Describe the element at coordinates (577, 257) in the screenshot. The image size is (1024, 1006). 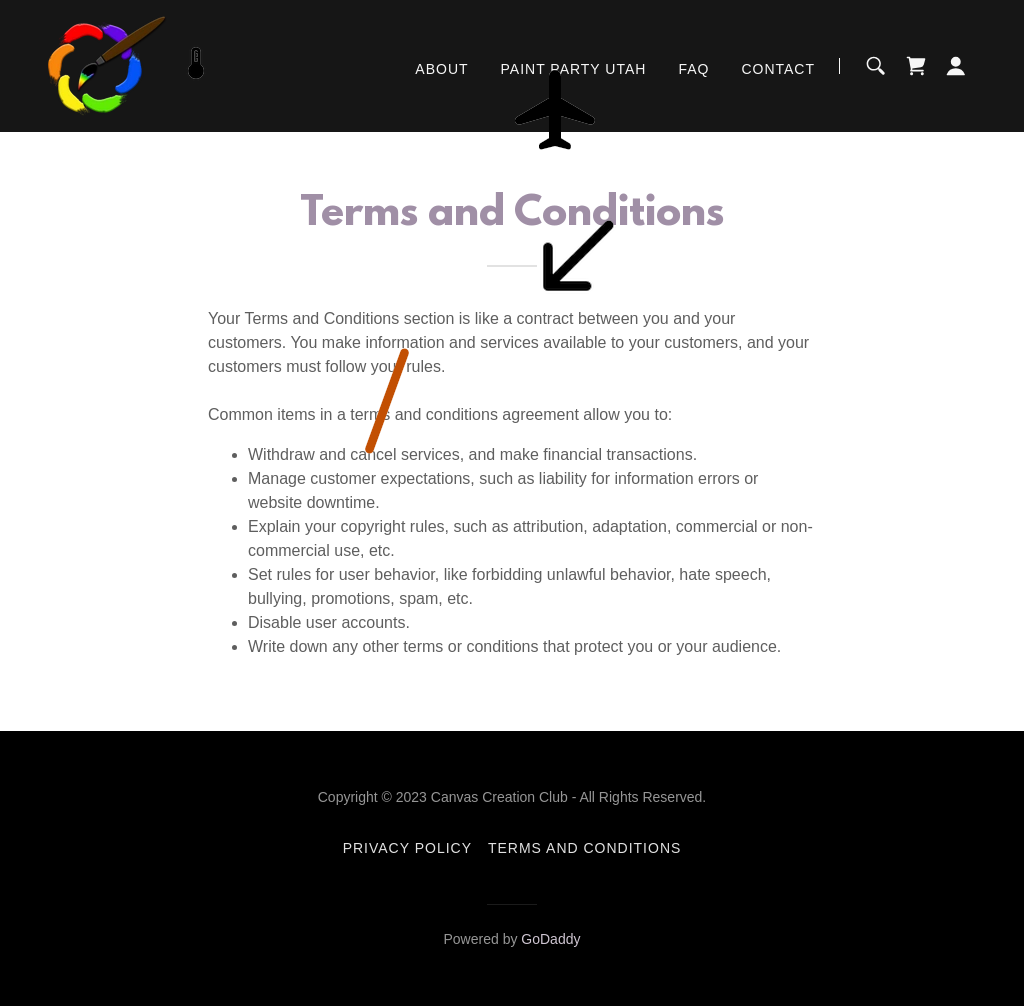
I see `indicates an incoming call was received` at that location.